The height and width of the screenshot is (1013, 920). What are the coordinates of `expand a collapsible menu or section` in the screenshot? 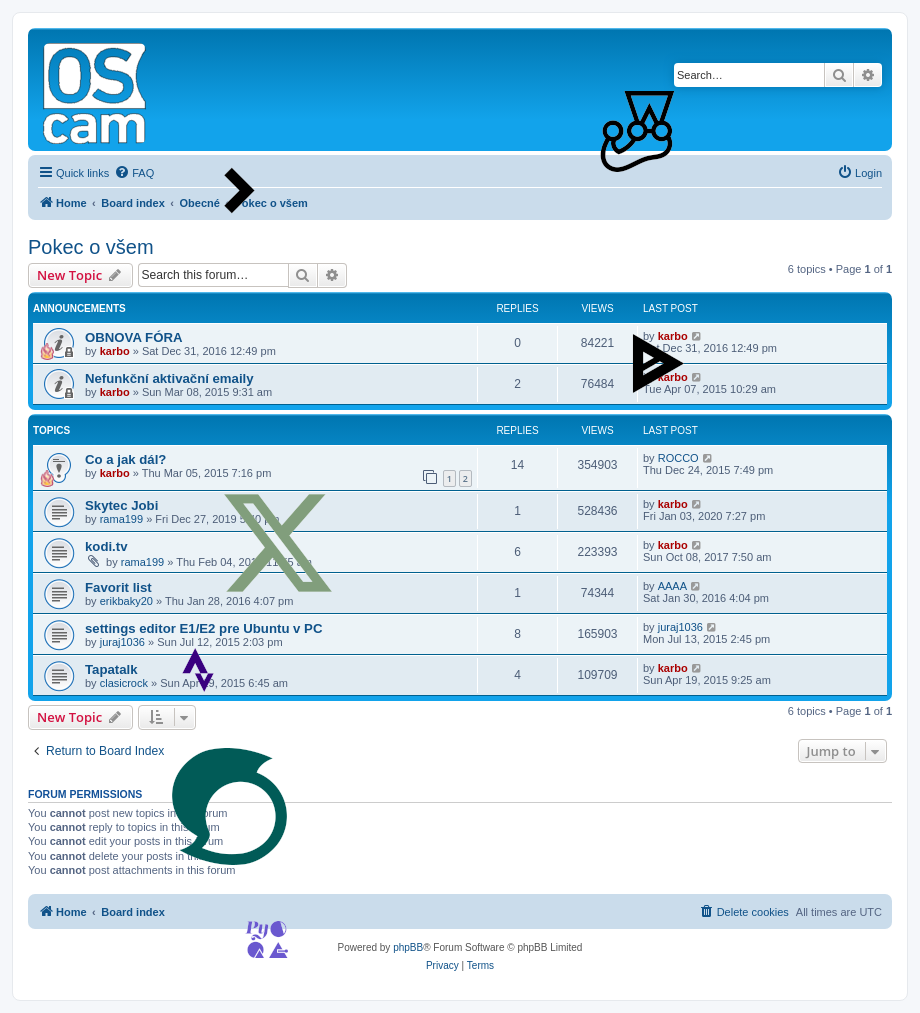 It's located at (238, 190).